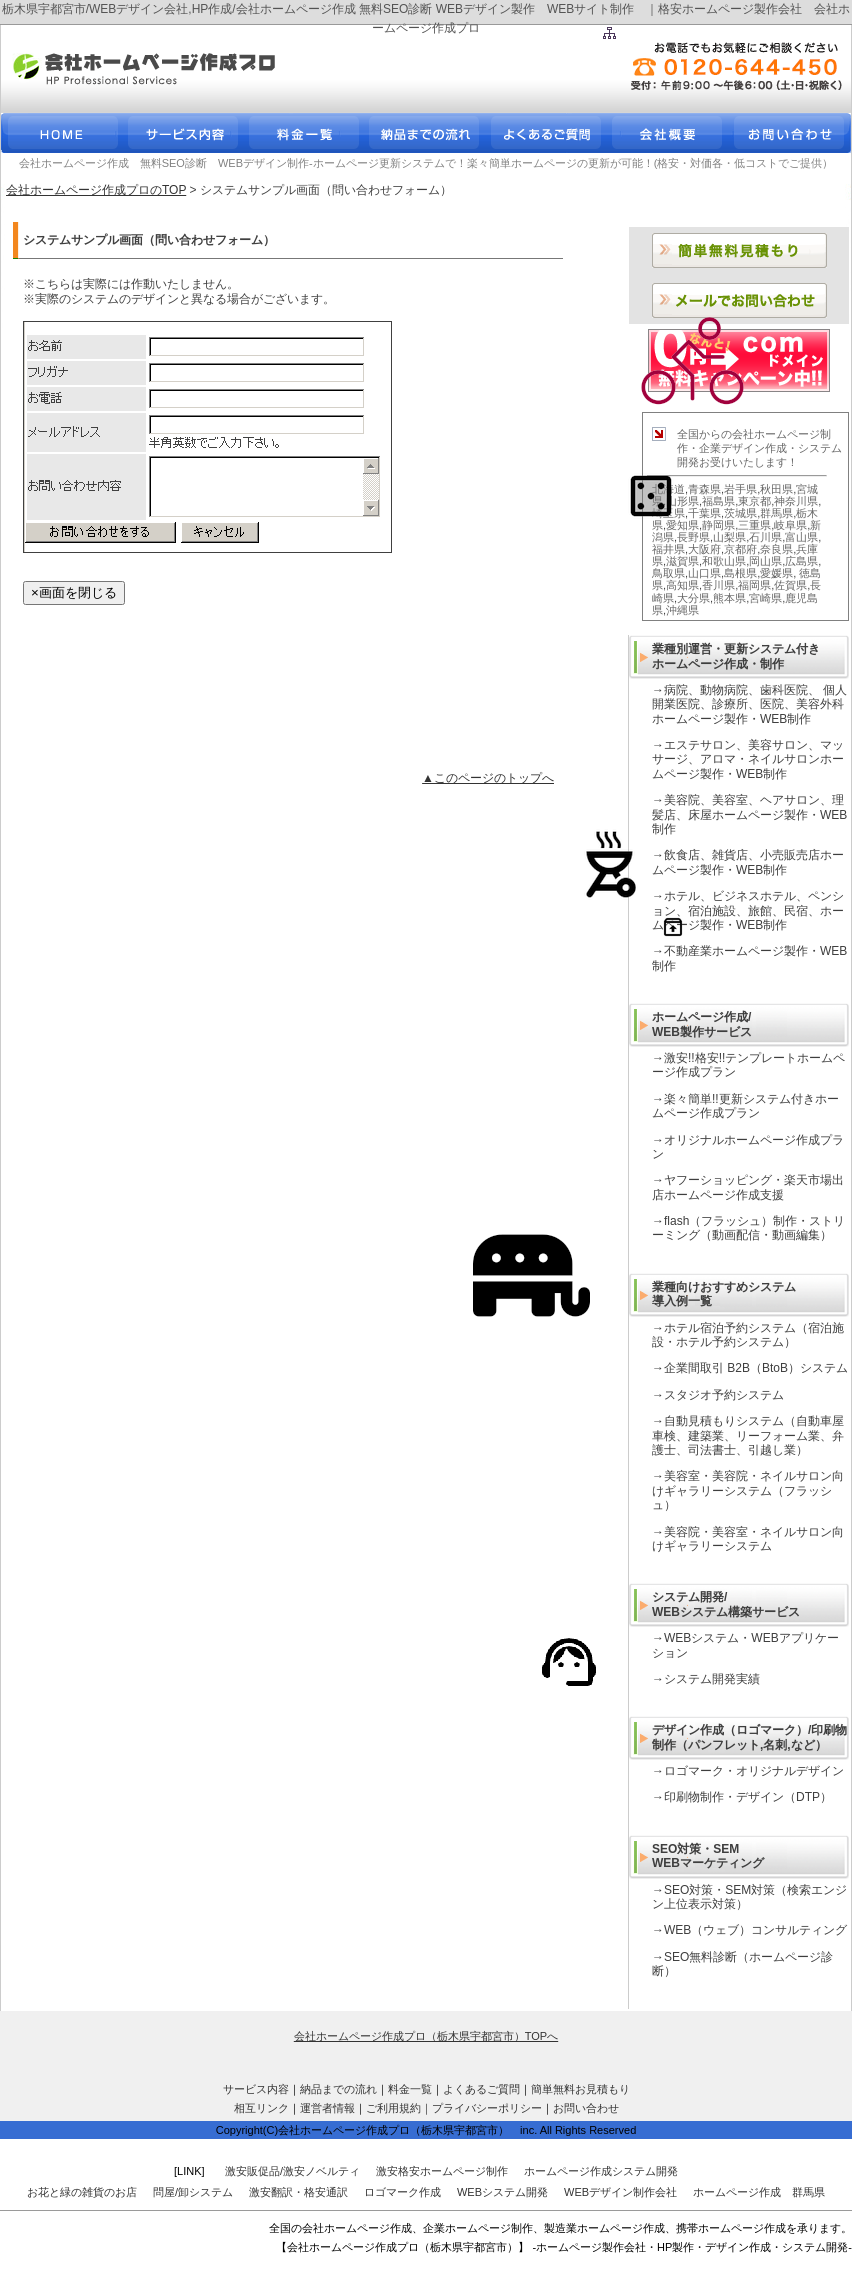  Describe the element at coordinates (569, 1662) in the screenshot. I see `contact customer support` at that location.